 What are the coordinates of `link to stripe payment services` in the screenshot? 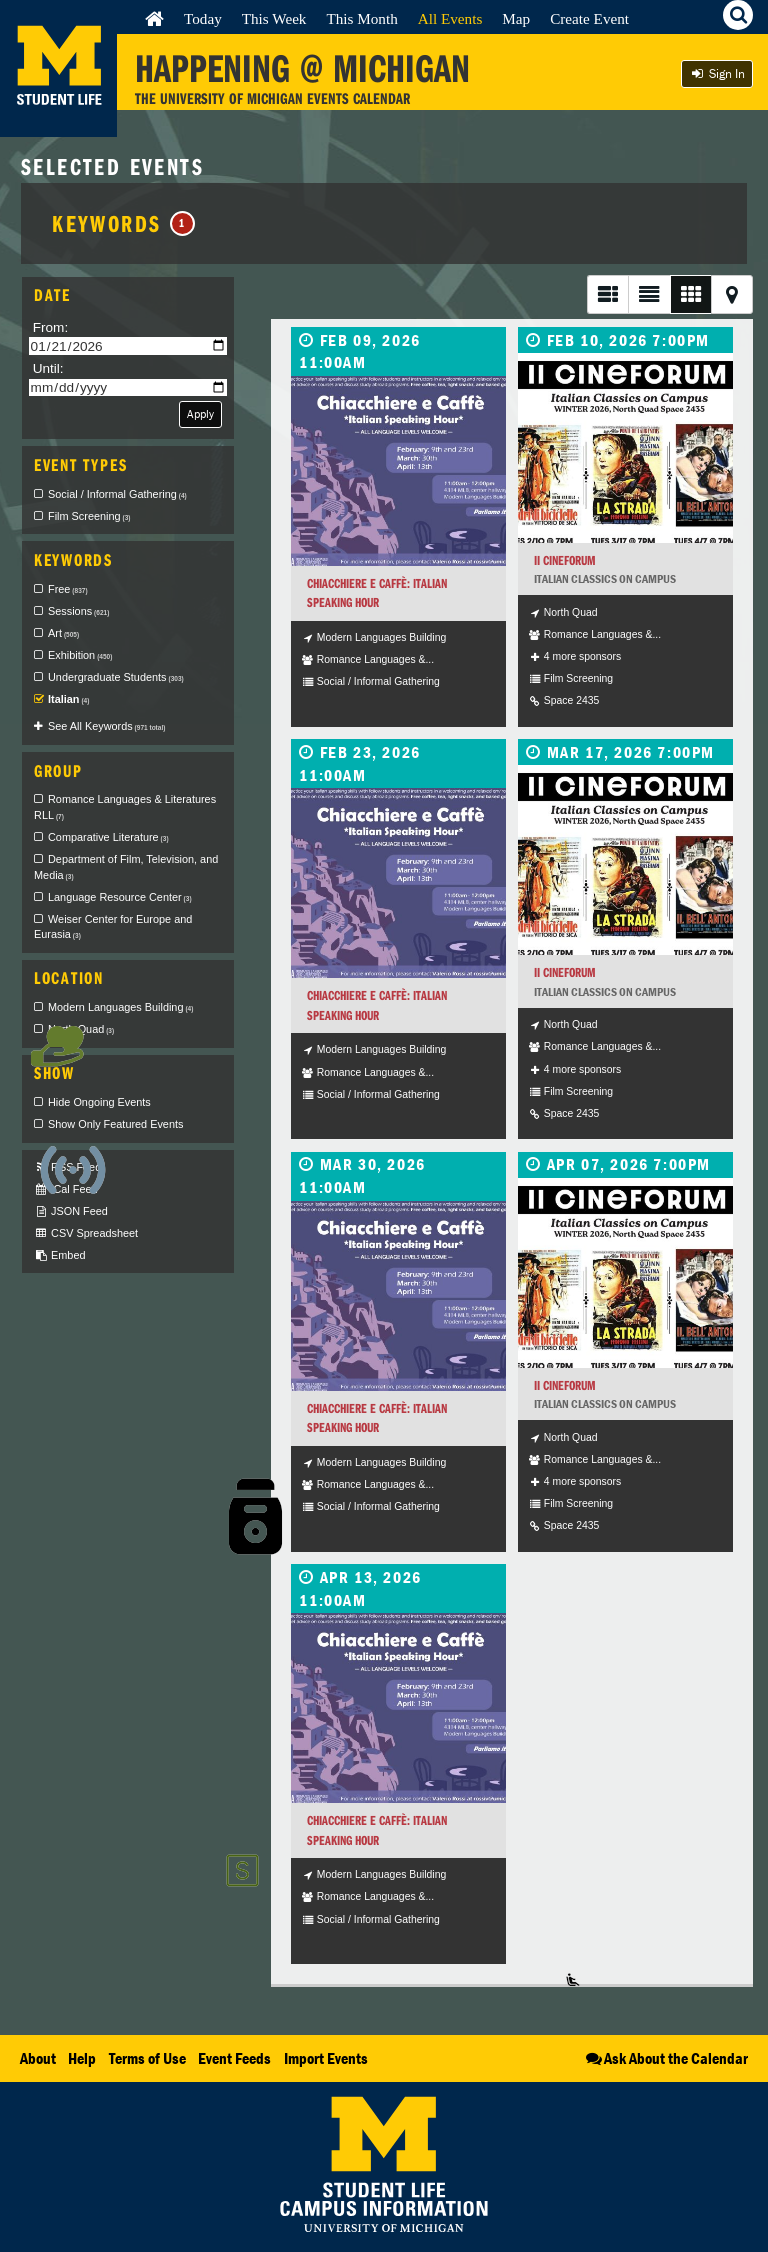 It's located at (242, 1870).